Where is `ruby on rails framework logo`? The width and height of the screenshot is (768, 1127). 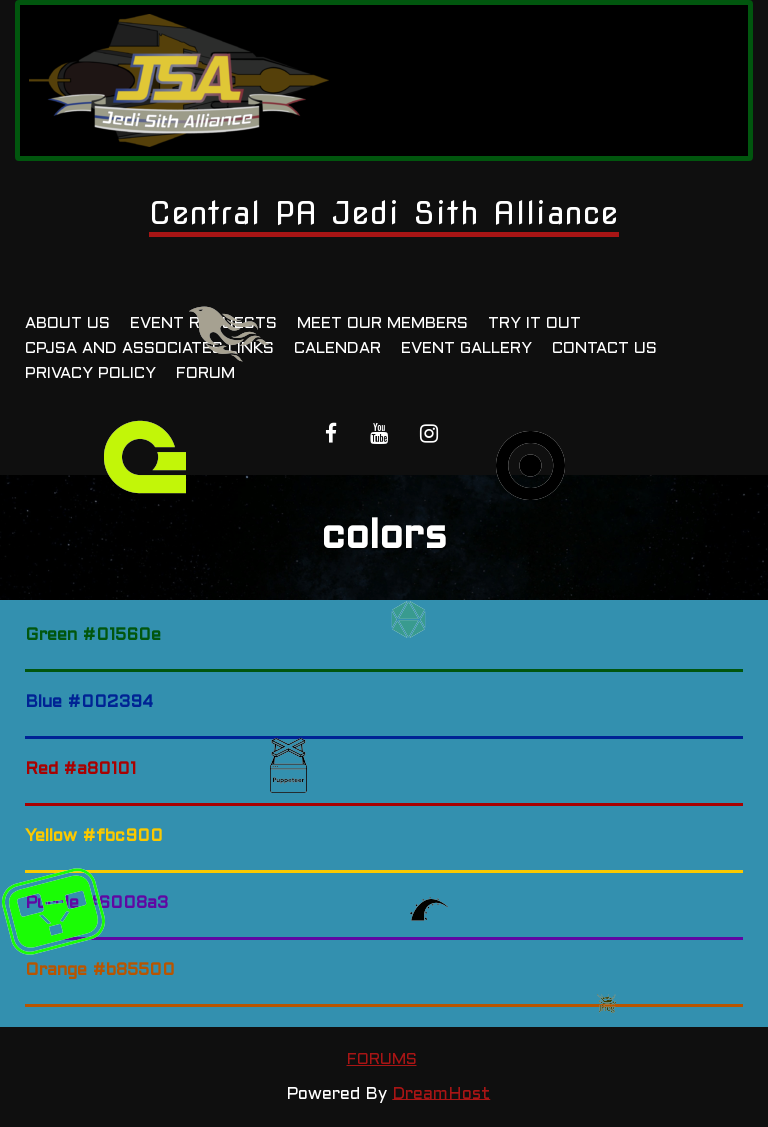
ruby on rails framework logo is located at coordinates (429, 909).